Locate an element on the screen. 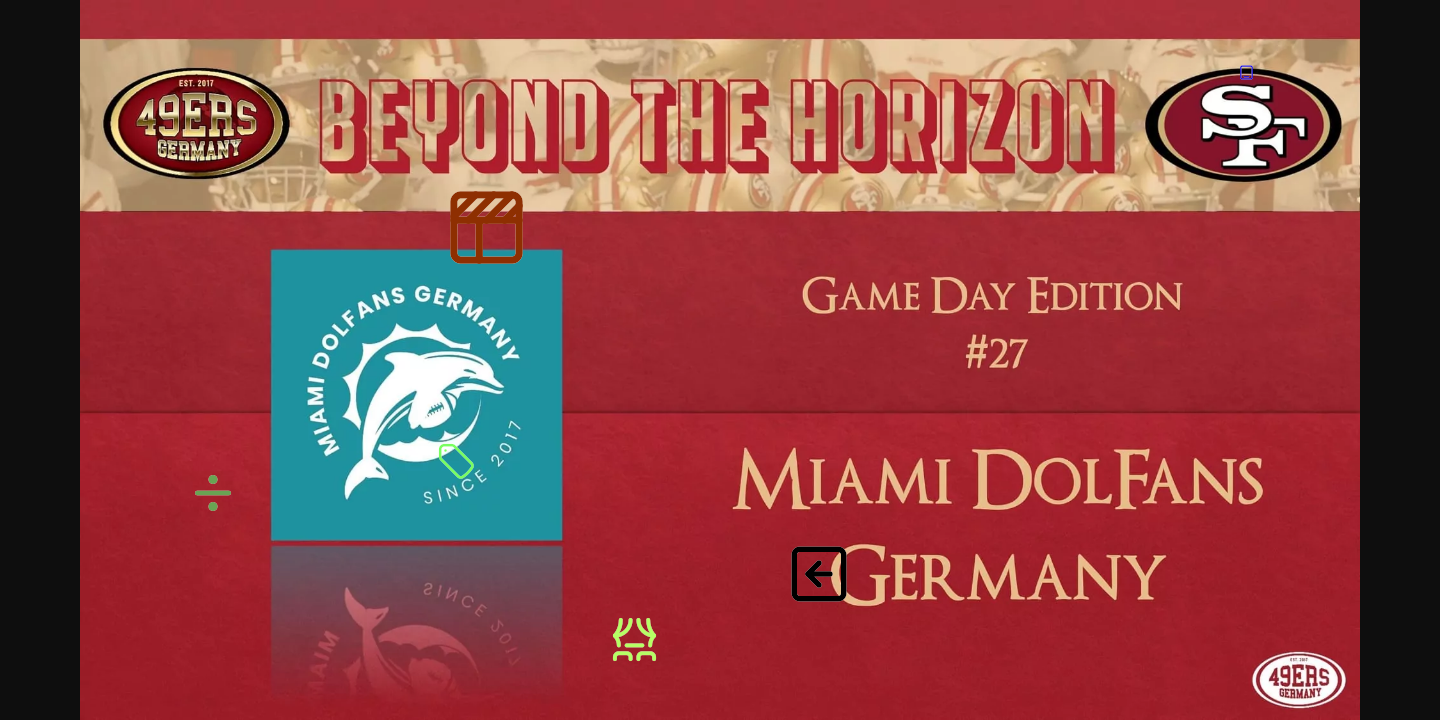 This screenshot has height=720, width=1440. go back to the previous screen is located at coordinates (819, 574).